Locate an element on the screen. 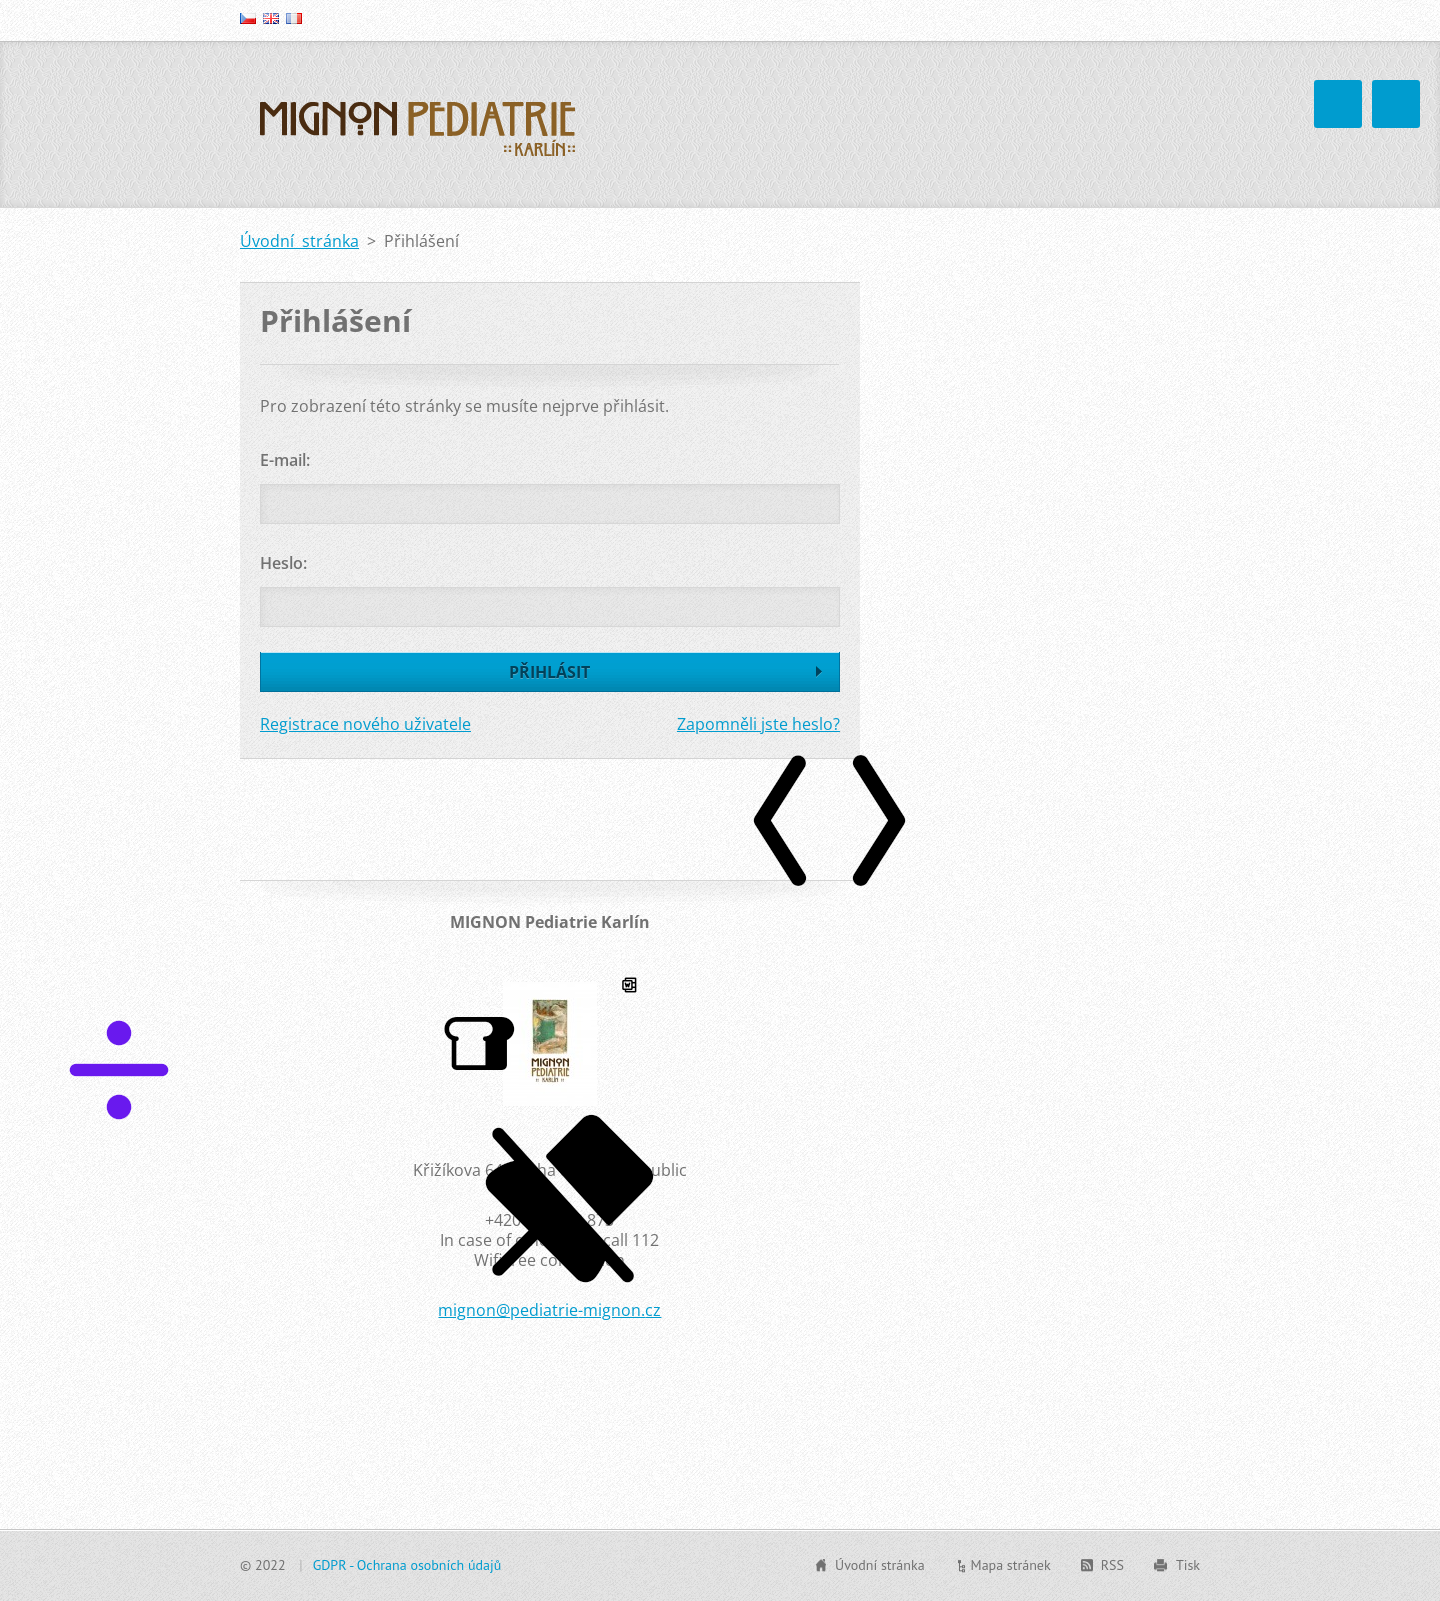 The width and height of the screenshot is (1440, 1601). browse bakery or bread products is located at coordinates (480, 1043).